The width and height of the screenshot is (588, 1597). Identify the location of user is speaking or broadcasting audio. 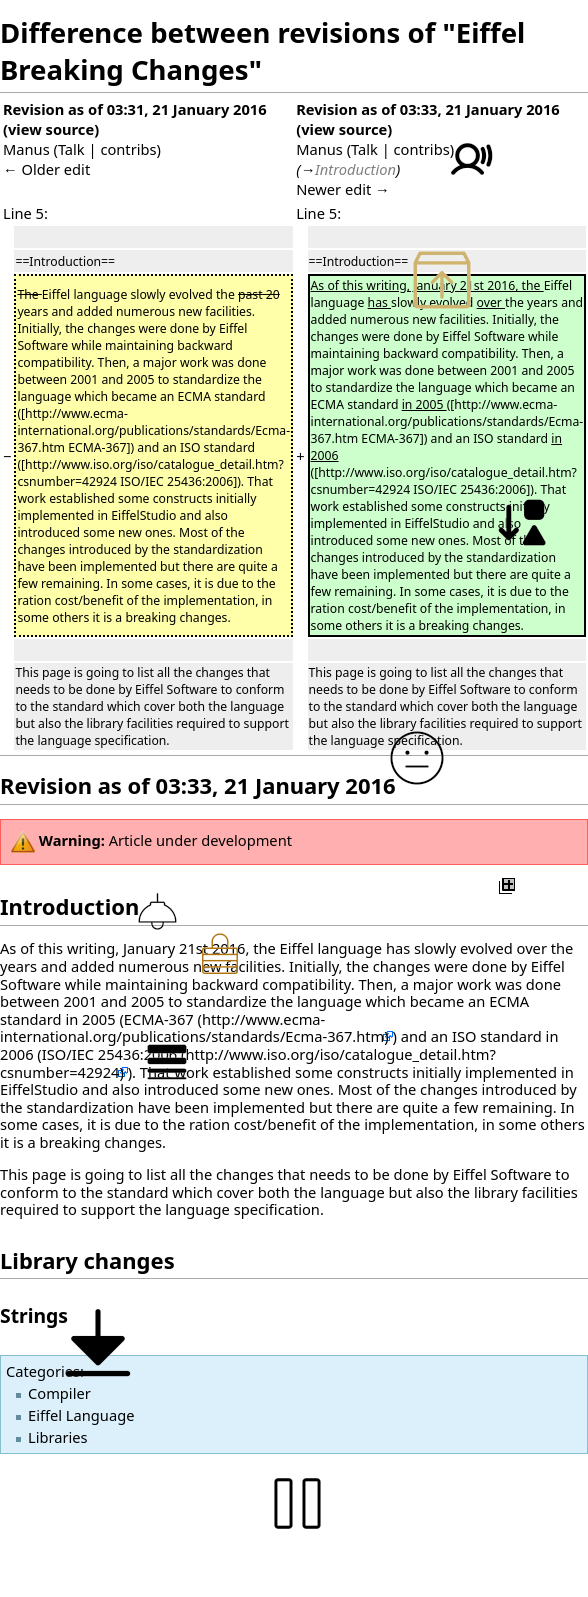
(471, 159).